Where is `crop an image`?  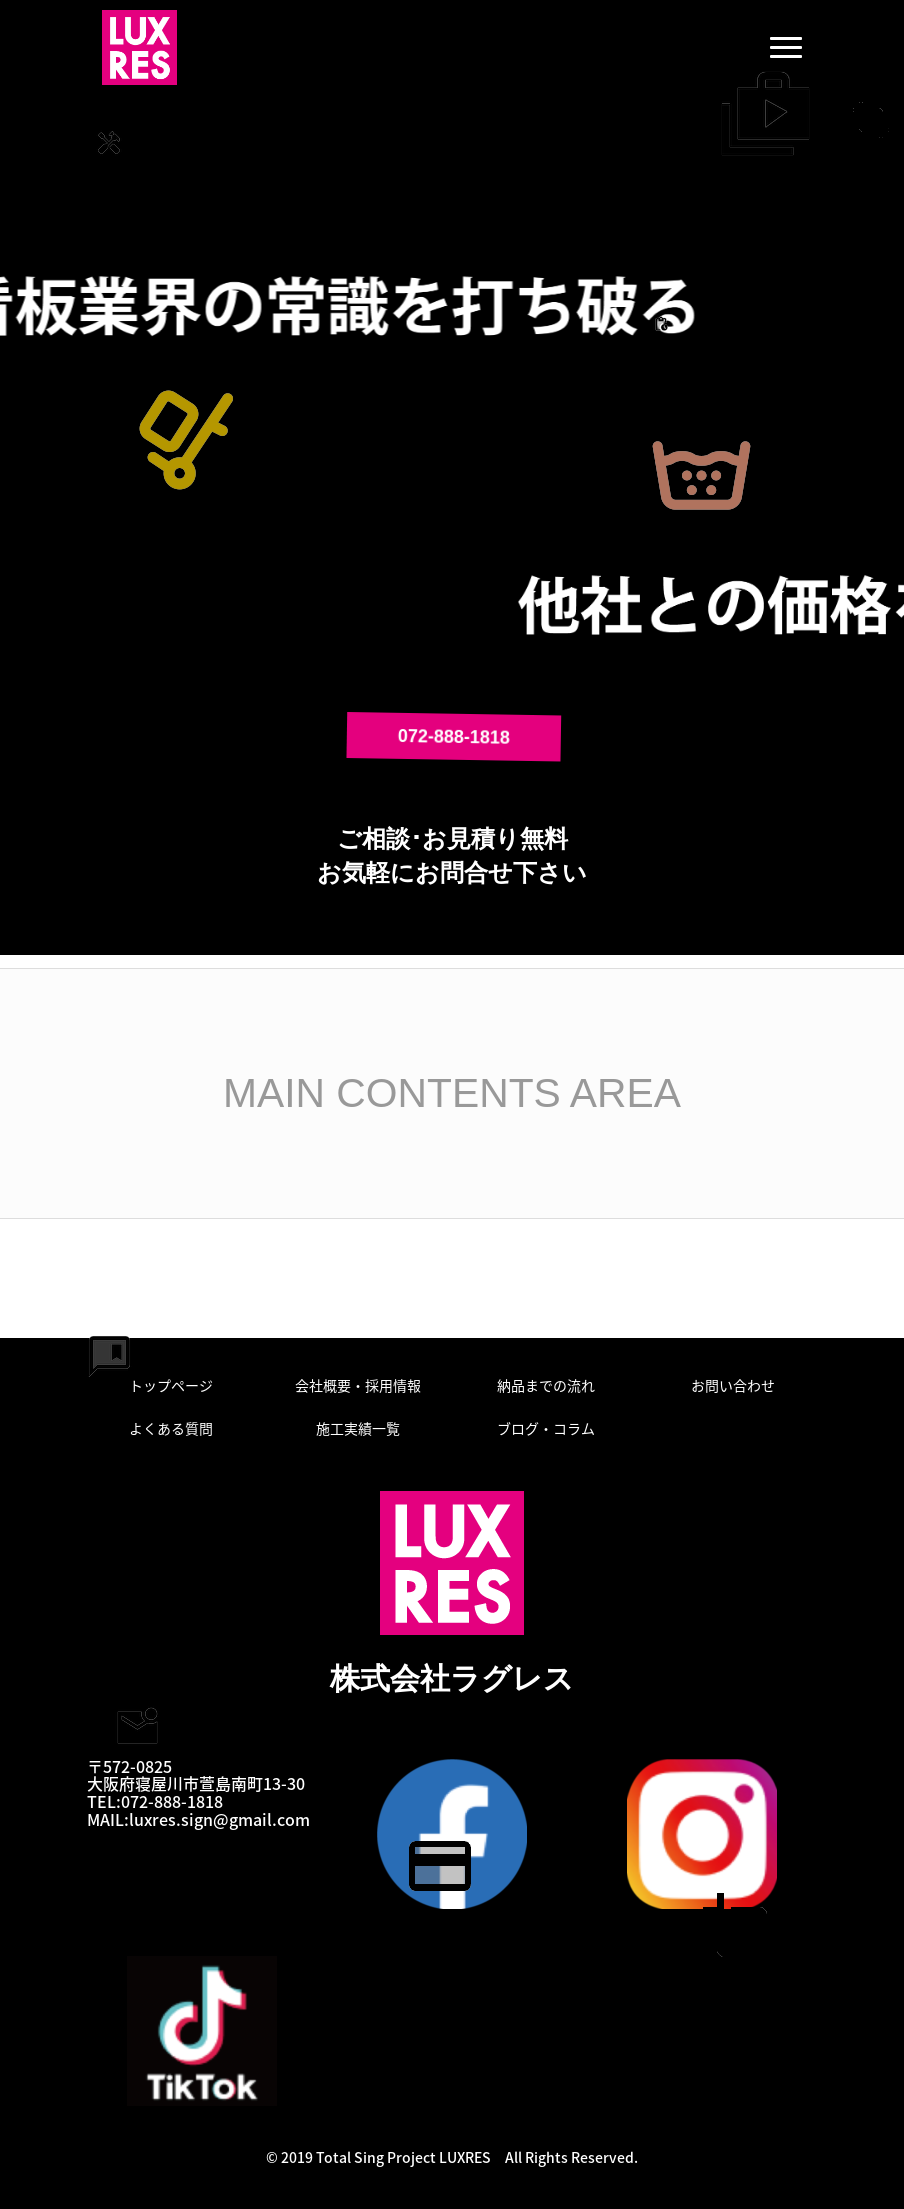
crop an image is located at coordinates (742, 1932).